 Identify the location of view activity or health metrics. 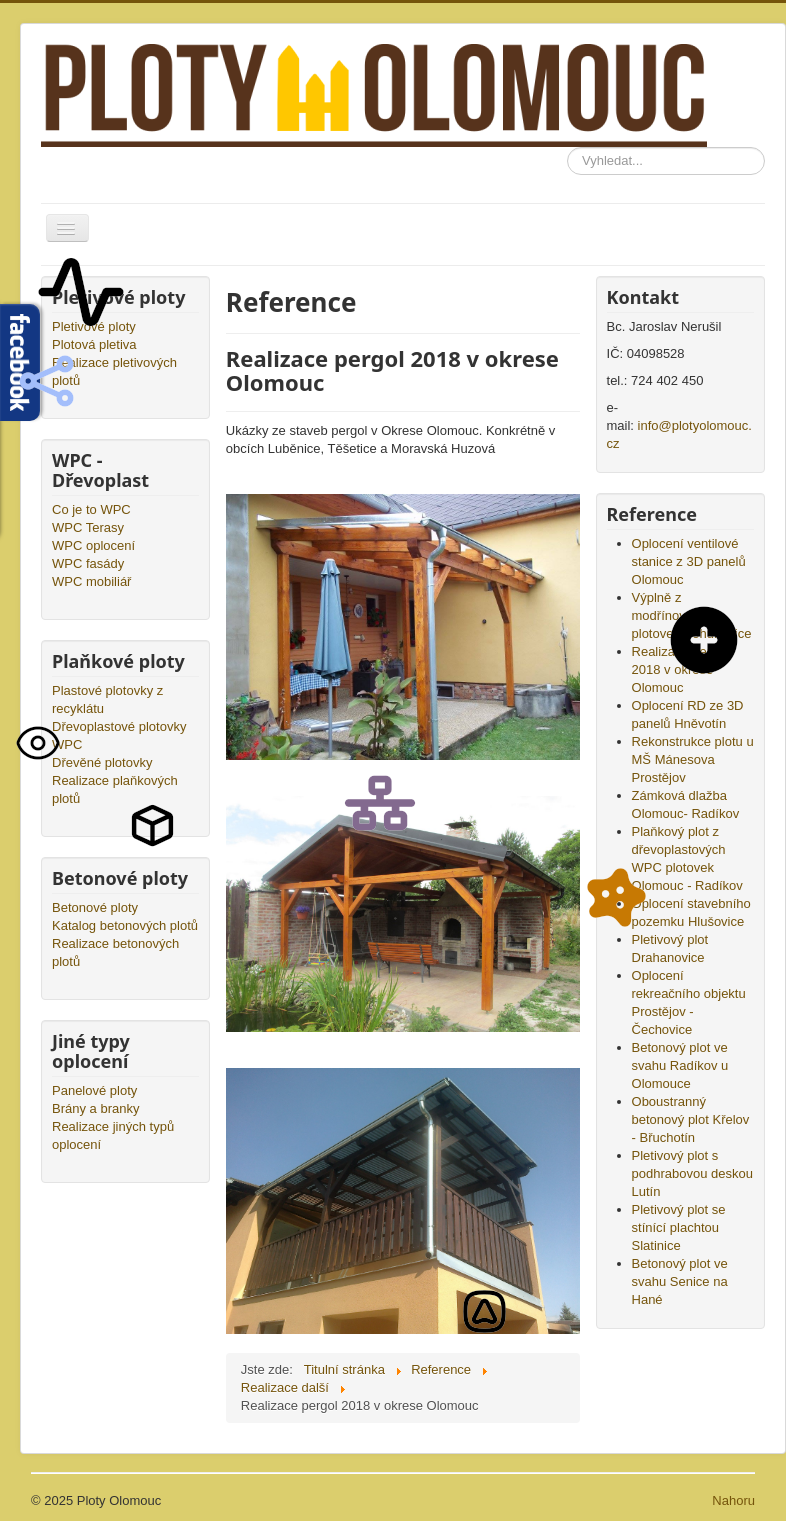
(81, 292).